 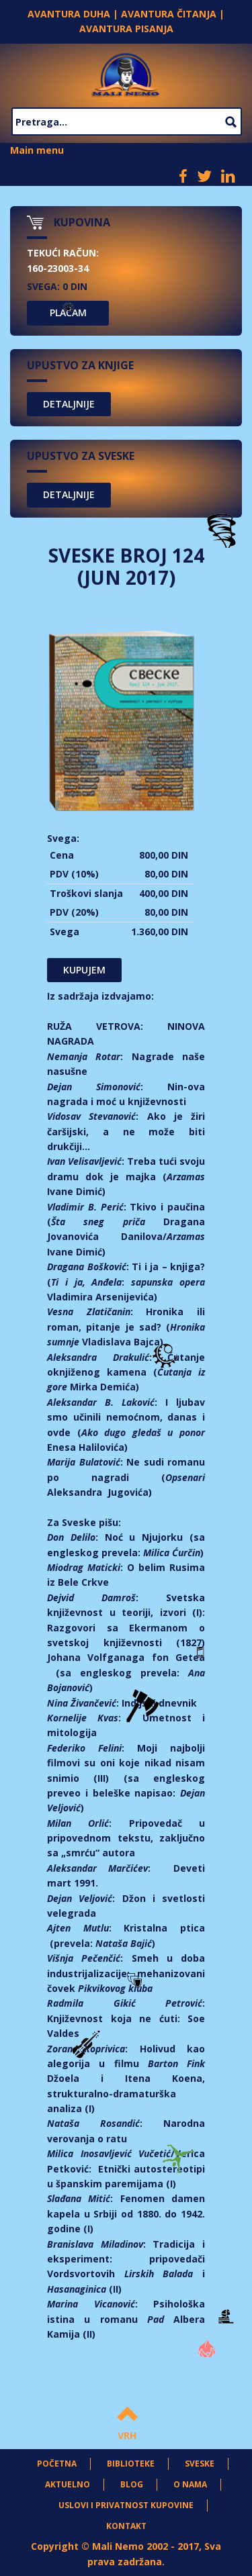 I want to click on fire axe tool or weapon in a game inventory, so click(x=142, y=1705).